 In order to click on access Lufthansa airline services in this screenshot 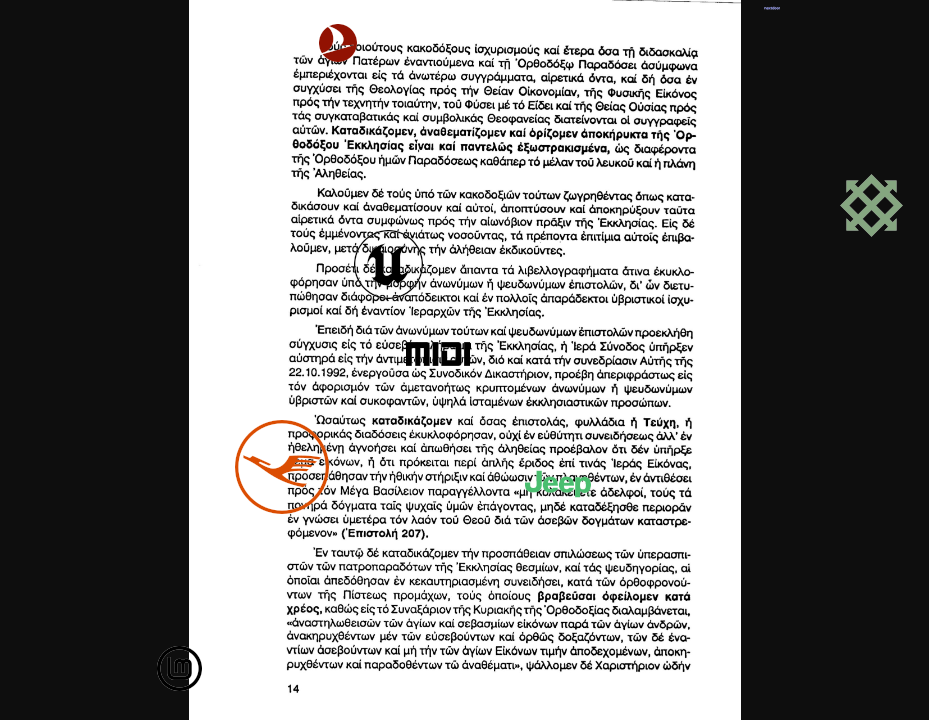, I will do `click(282, 467)`.